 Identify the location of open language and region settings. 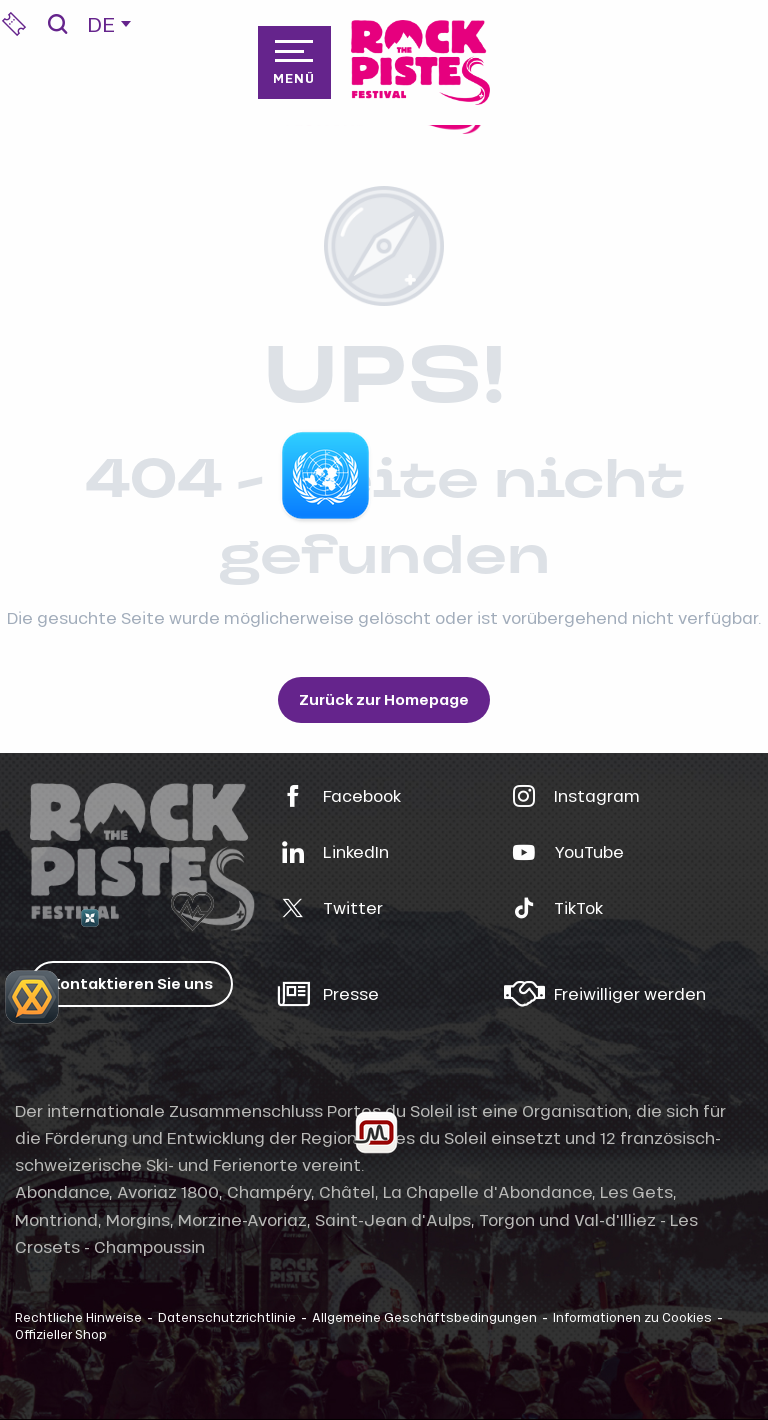
(325, 475).